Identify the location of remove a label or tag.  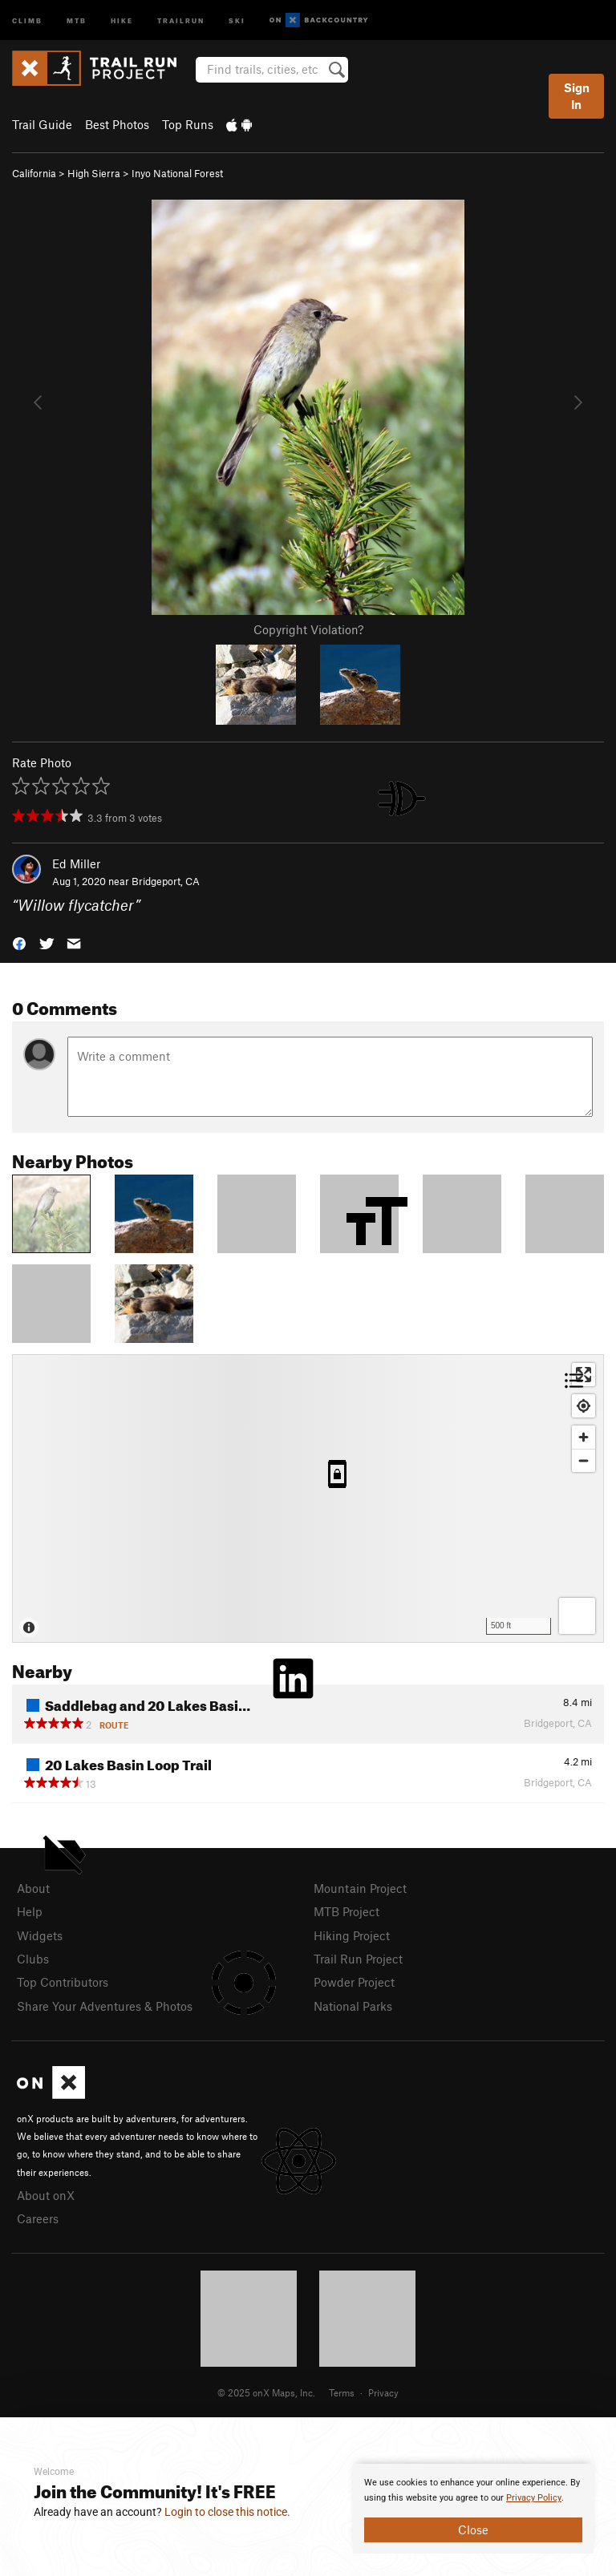
(64, 1855).